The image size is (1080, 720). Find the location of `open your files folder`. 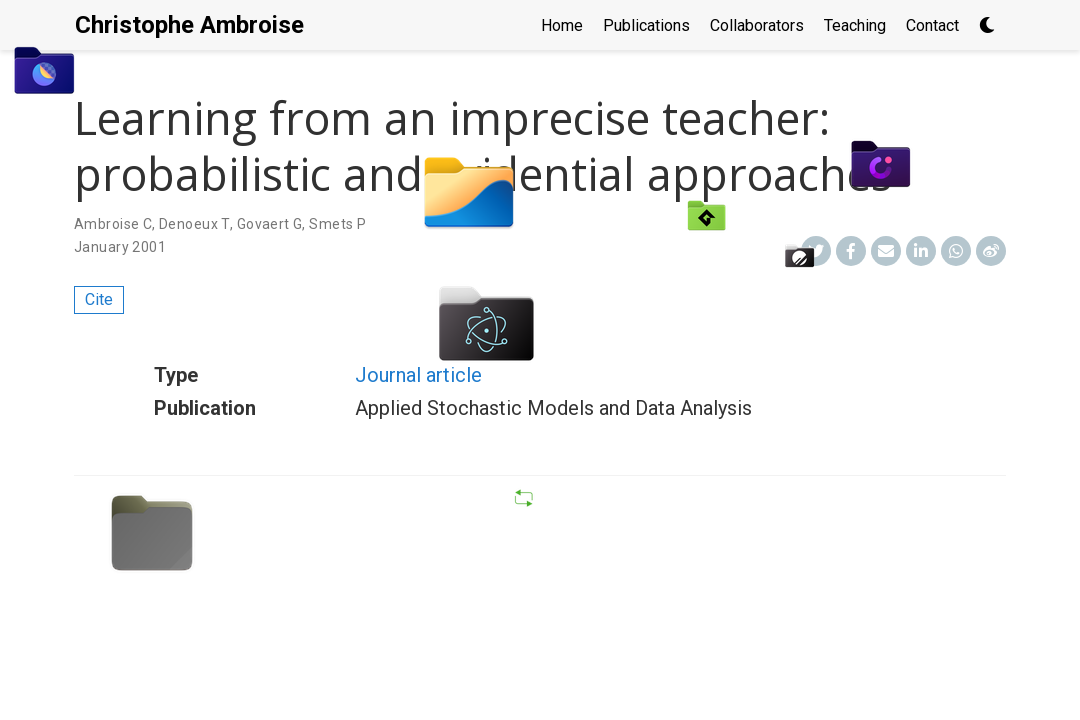

open your files folder is located at coordinates (468, 194).